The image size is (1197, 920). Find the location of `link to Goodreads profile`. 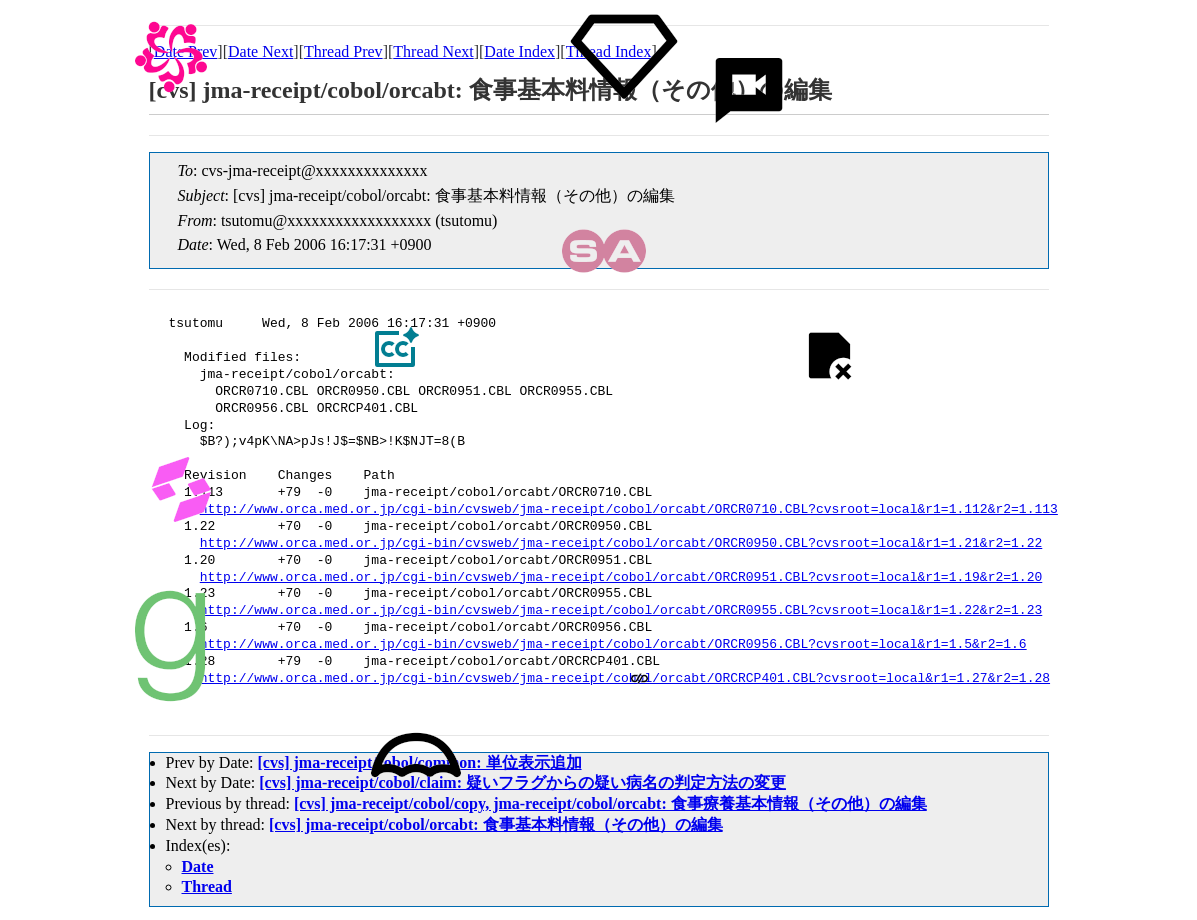

link to Goodreads profile is located at coordinates (170, 646).